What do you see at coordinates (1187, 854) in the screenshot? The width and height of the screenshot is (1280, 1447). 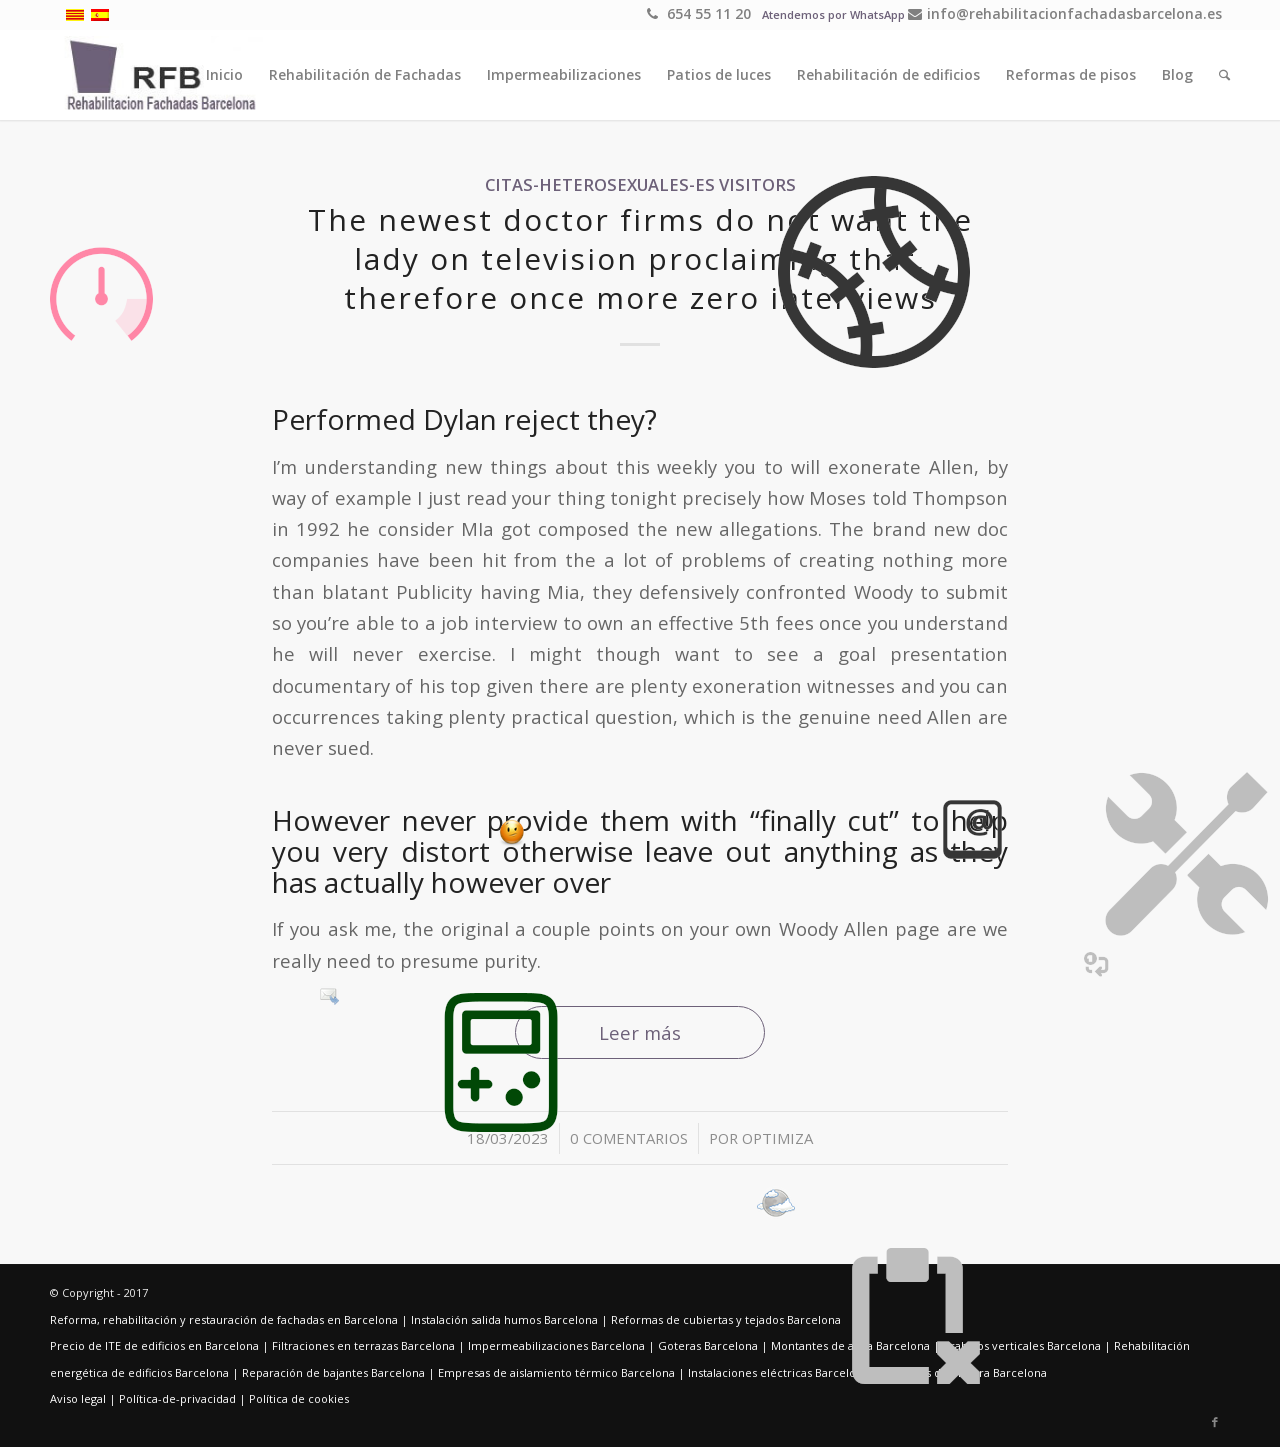 I see `access system settings and preferences` at bounding box center [1187, 854].